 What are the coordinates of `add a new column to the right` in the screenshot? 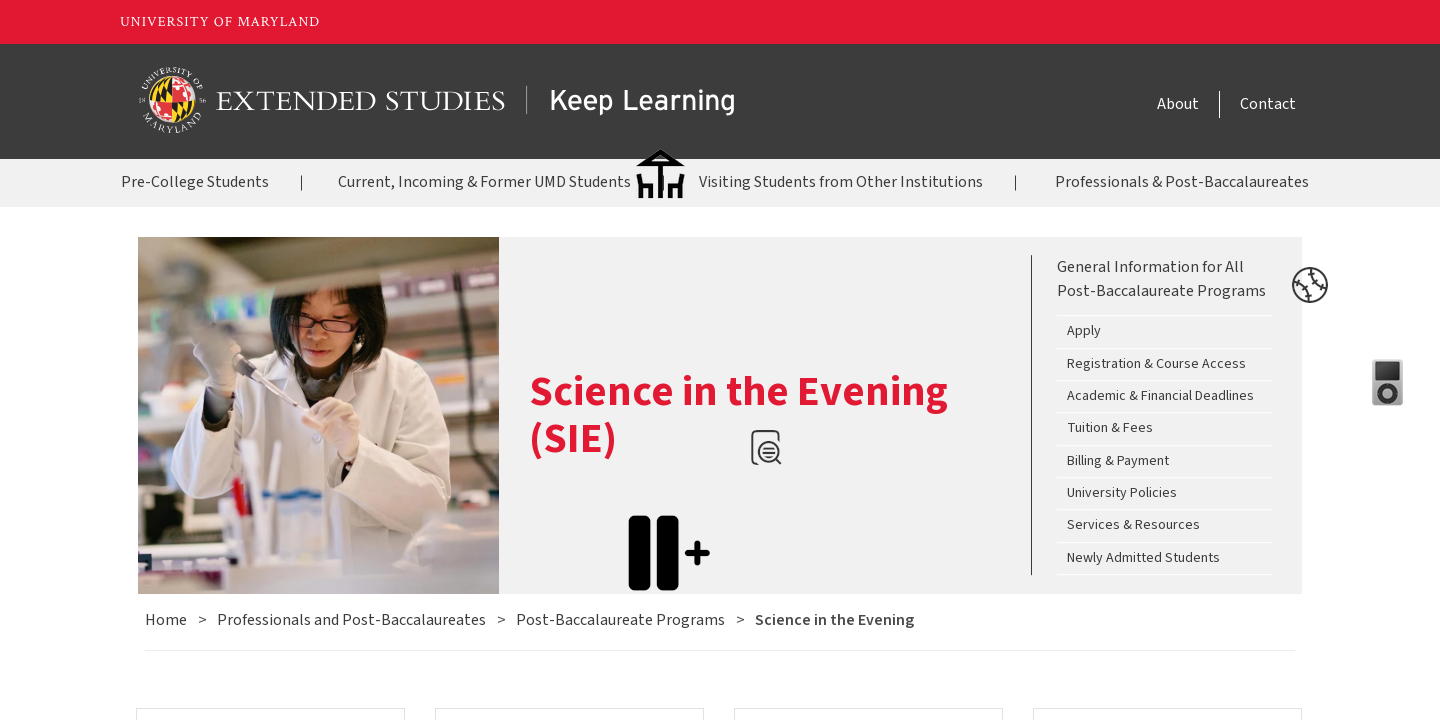 It's located at (663, 553).